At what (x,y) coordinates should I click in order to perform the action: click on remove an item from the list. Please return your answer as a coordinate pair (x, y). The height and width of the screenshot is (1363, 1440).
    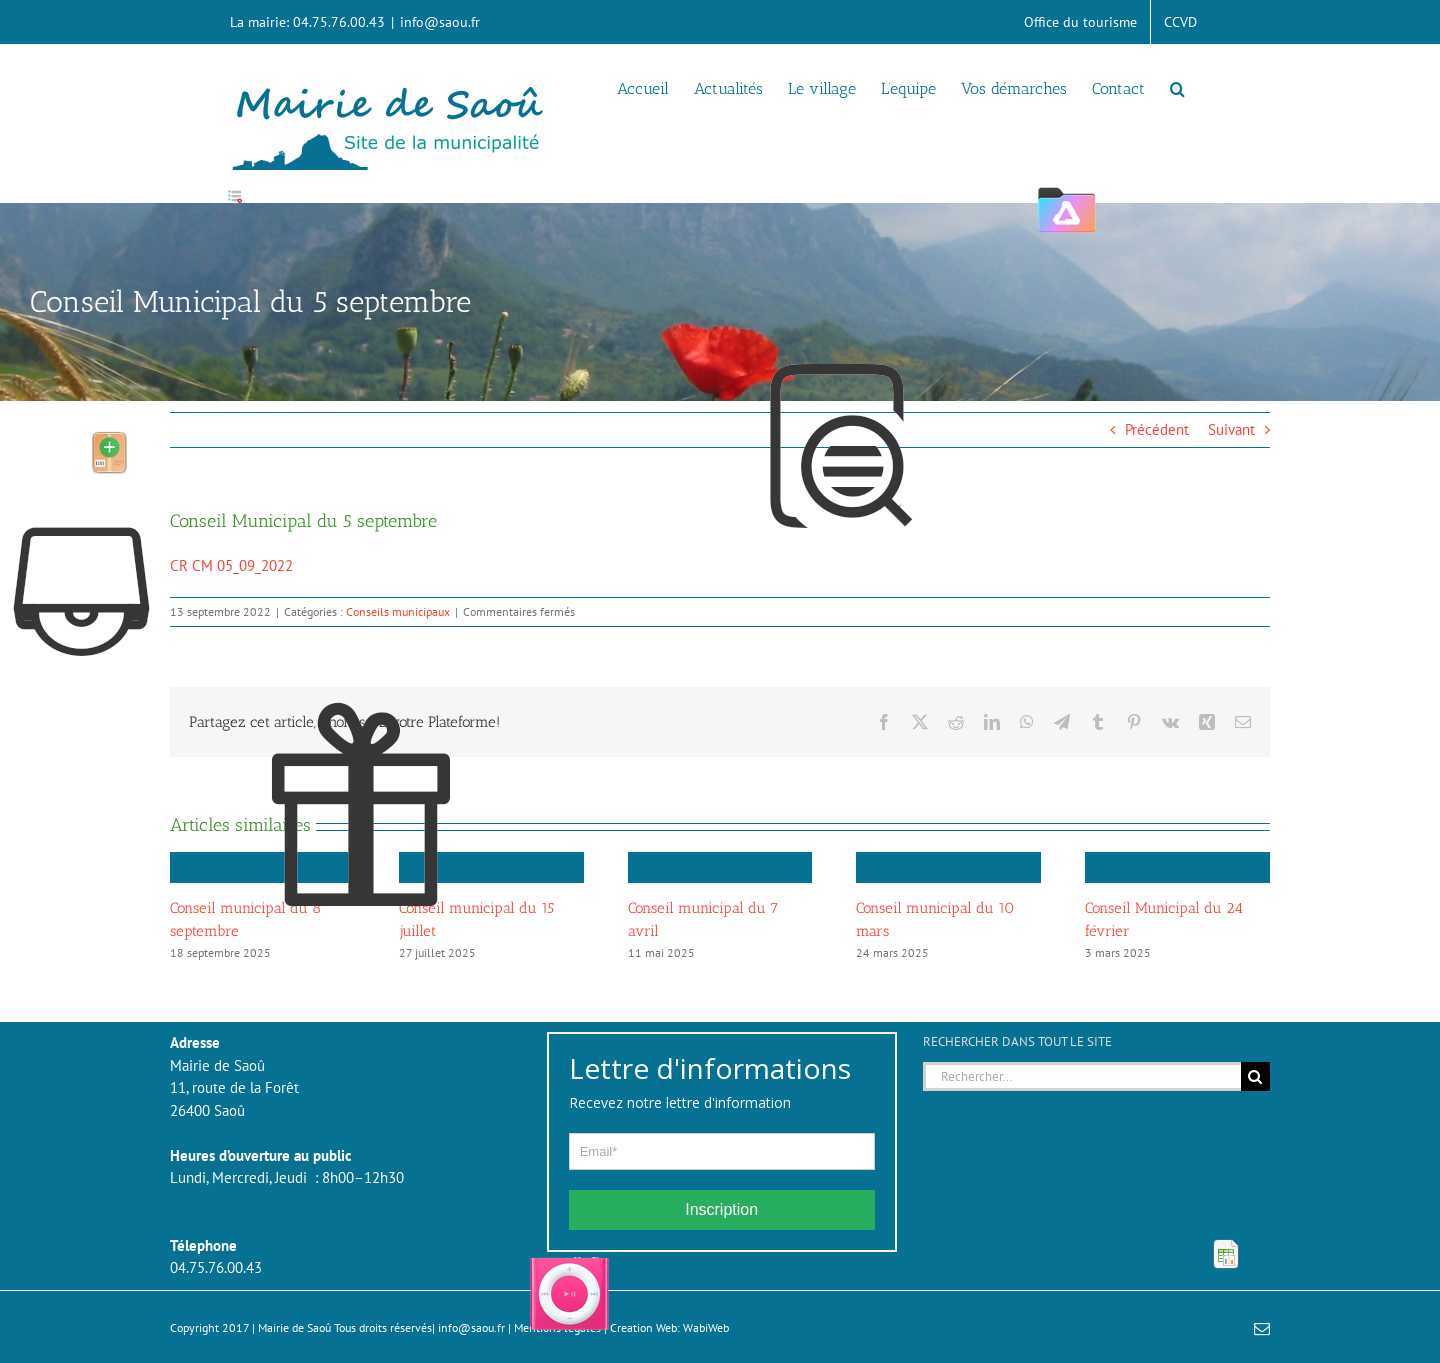
    Looking at the image, I should click on (235, 196).